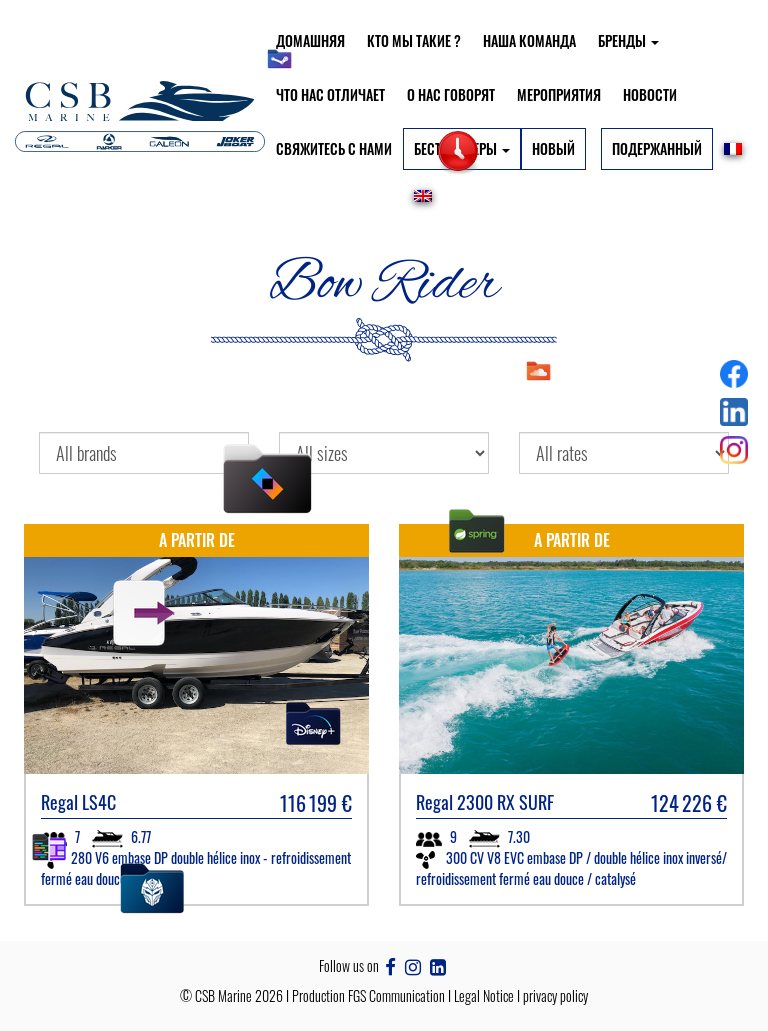 Image resolution: width=768 pixels, height=1031 pixels. Describe the element at coordinates (152, 890) in the screenshot. I see `open folder containing rexus gaming files` at that location.